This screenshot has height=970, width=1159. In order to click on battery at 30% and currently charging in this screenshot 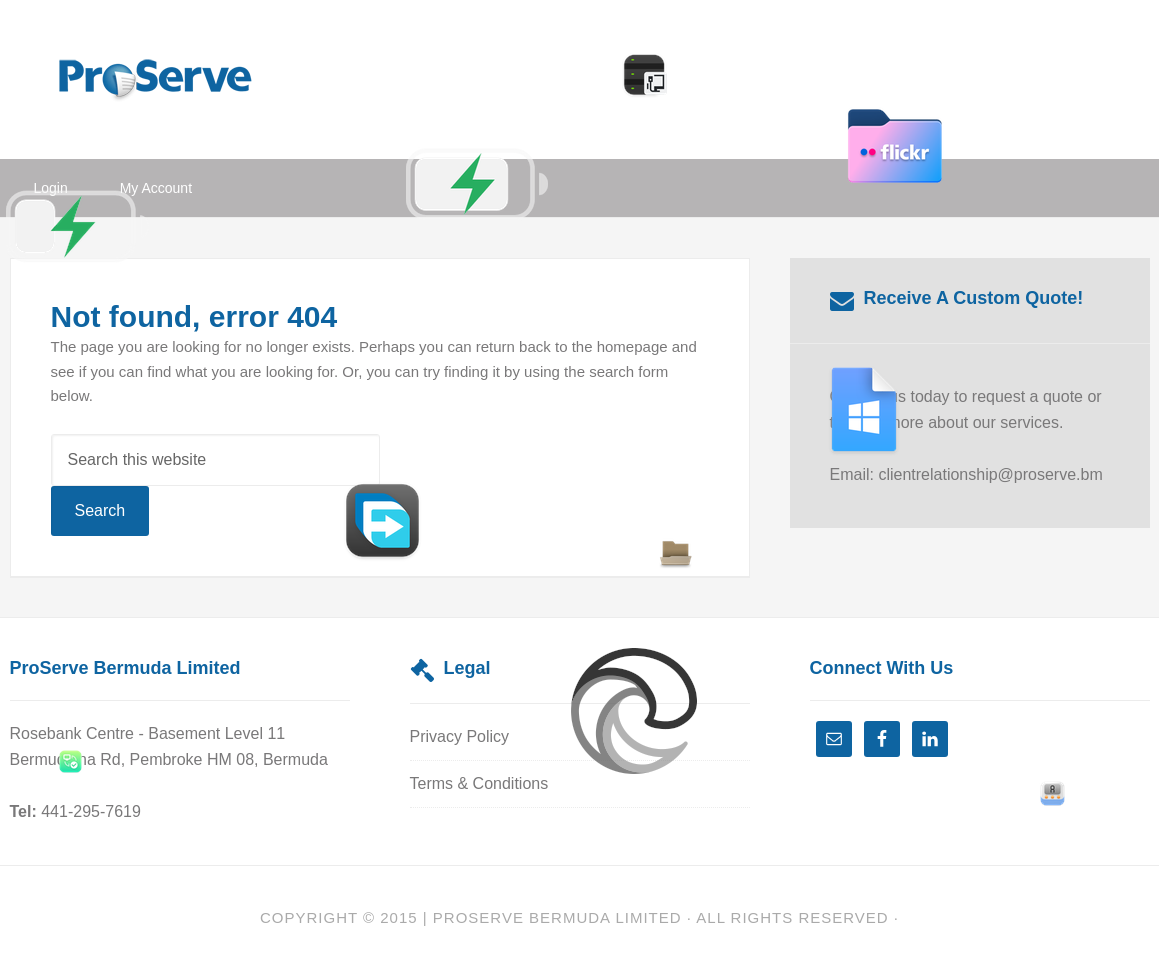, I will do `click(77, 226)`.